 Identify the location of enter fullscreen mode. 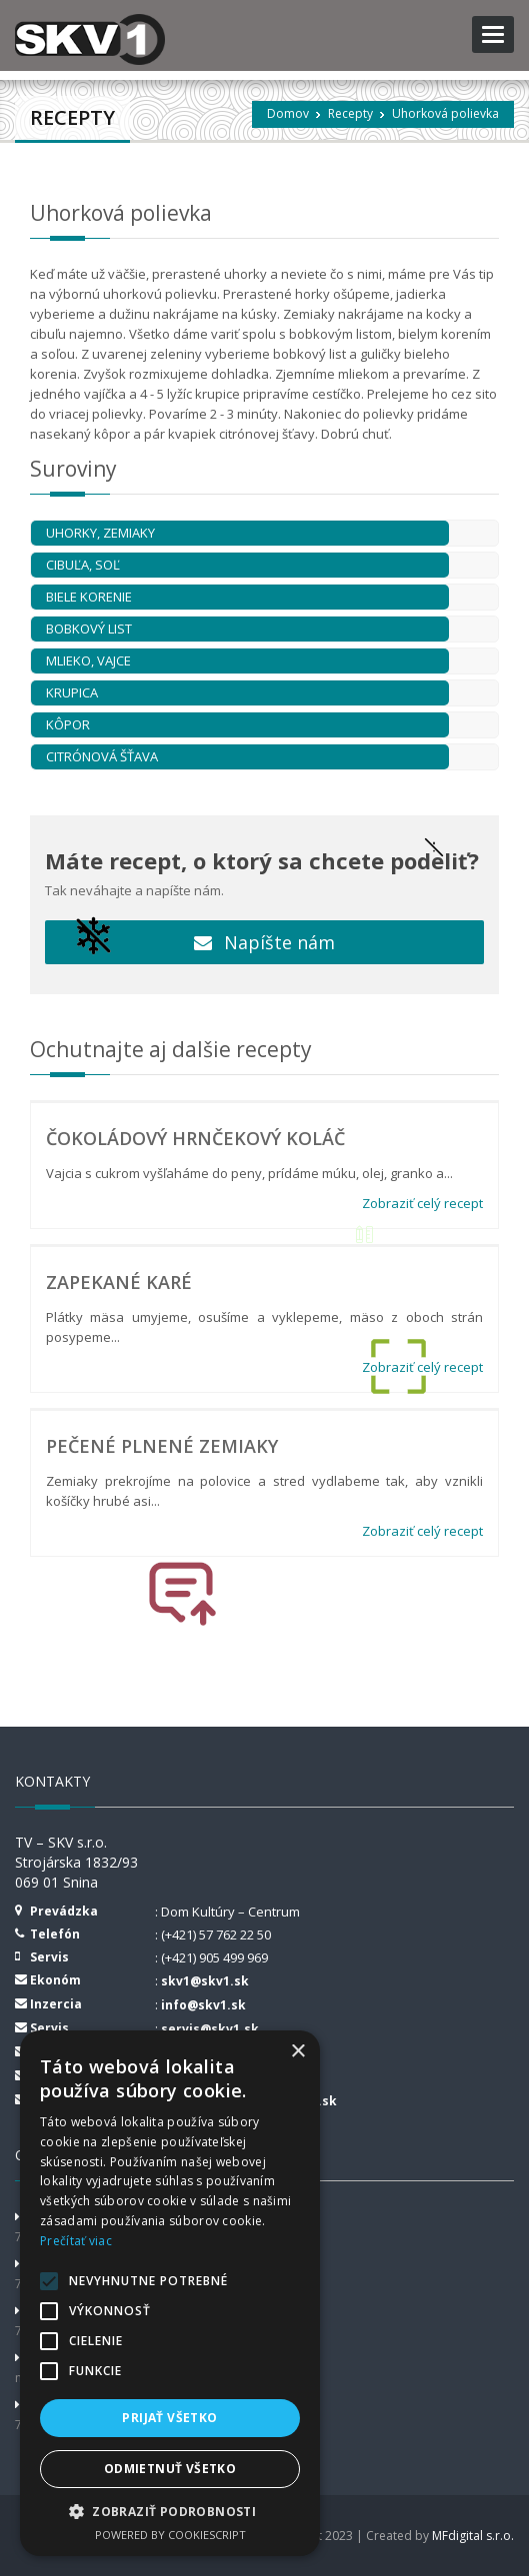
(398, 1366).